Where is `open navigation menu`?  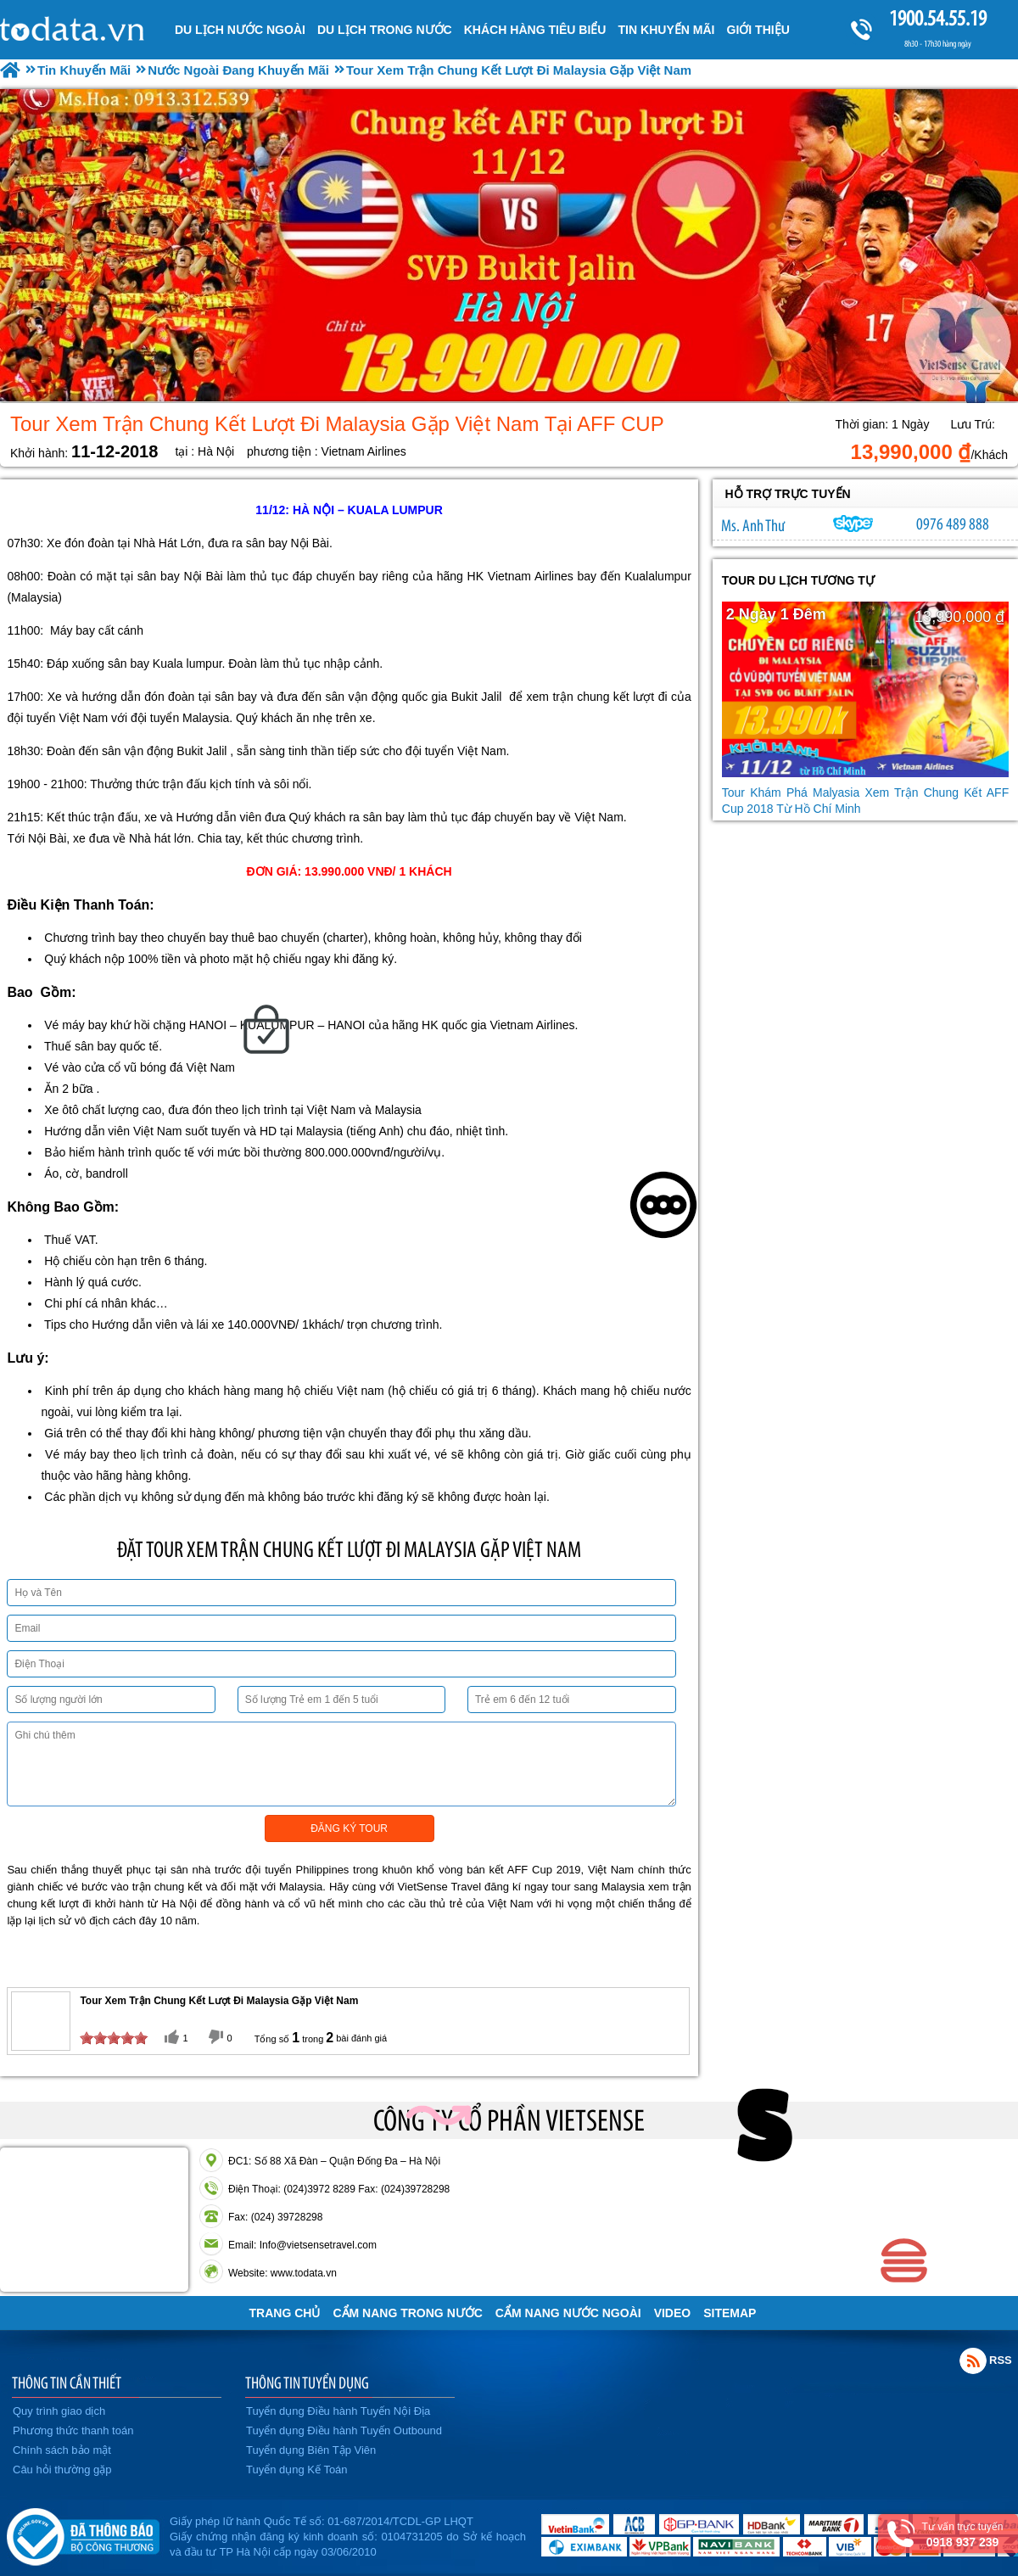
open navigation menu is located at coordinates (903, 2261).